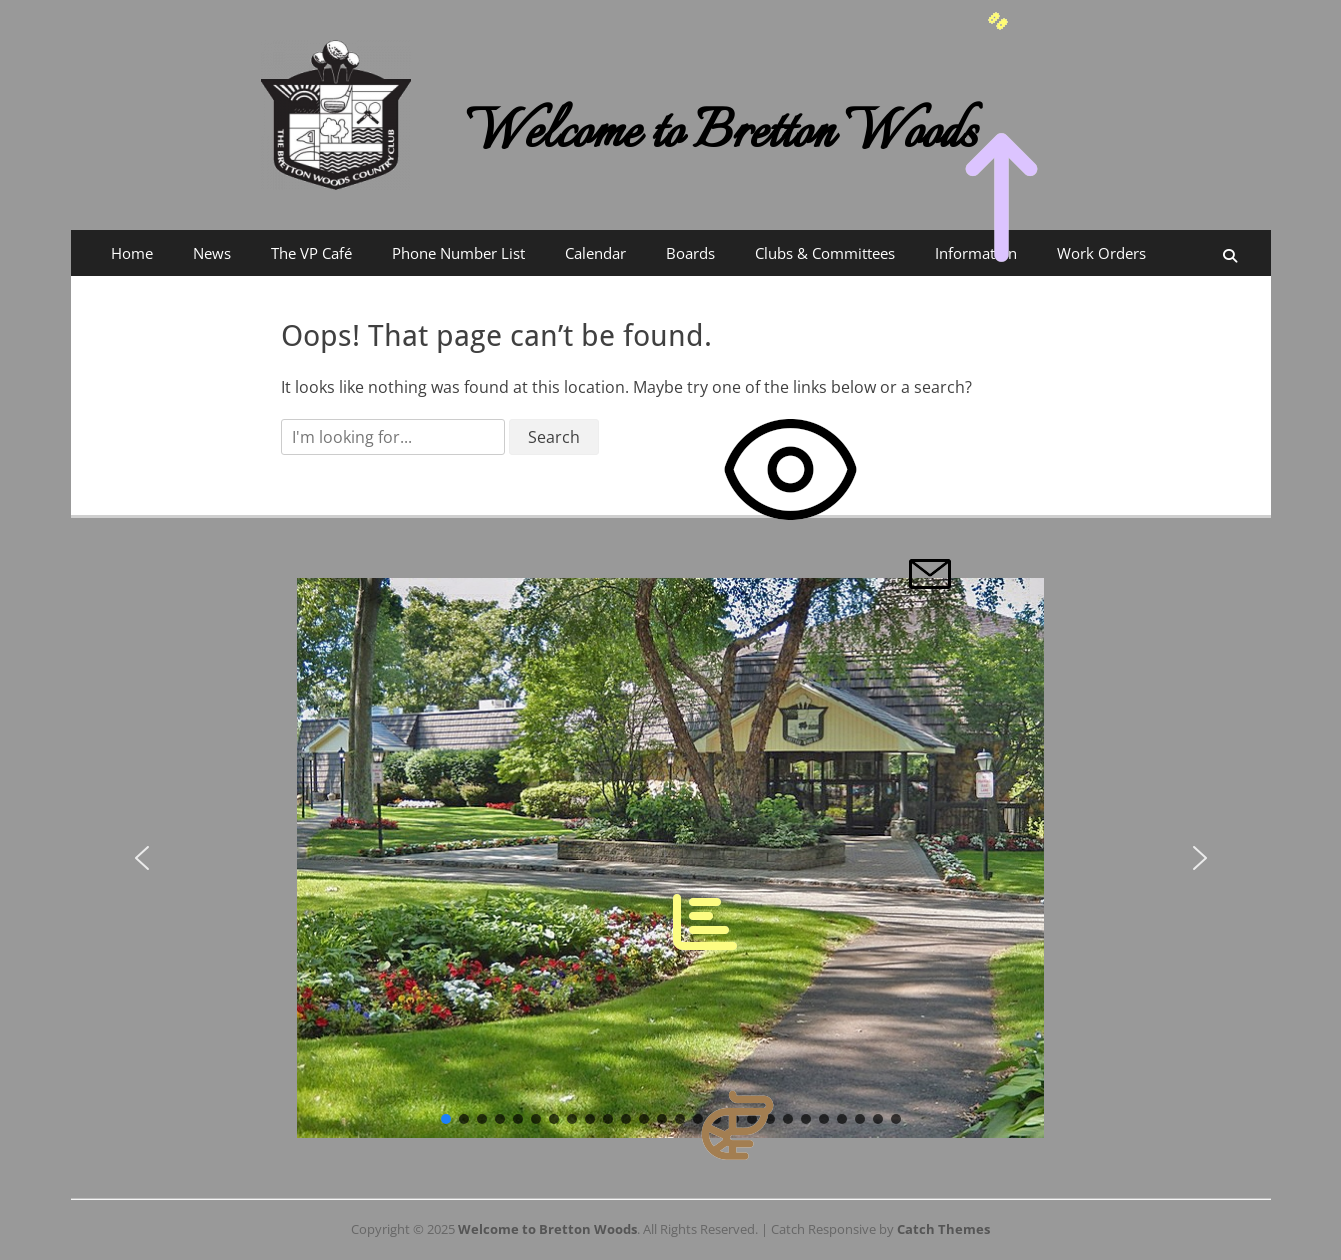  What do you see at coordinates (790, 469) in the screenshot?
I see `view or preview content` at bounding box center [790, 469].